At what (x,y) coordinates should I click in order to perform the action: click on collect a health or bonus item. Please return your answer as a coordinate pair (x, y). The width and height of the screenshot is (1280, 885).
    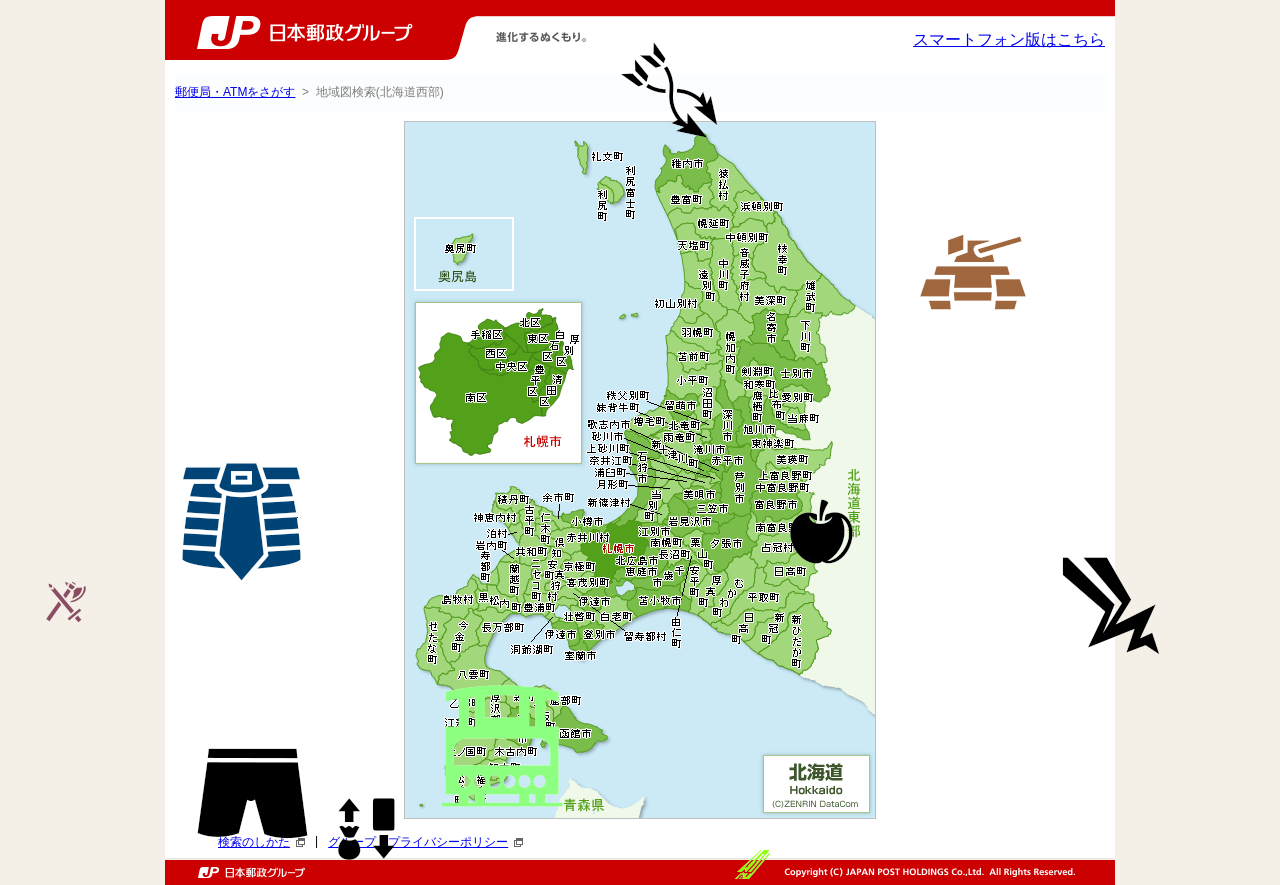
    Looking at the image, I should click on (821, 531).